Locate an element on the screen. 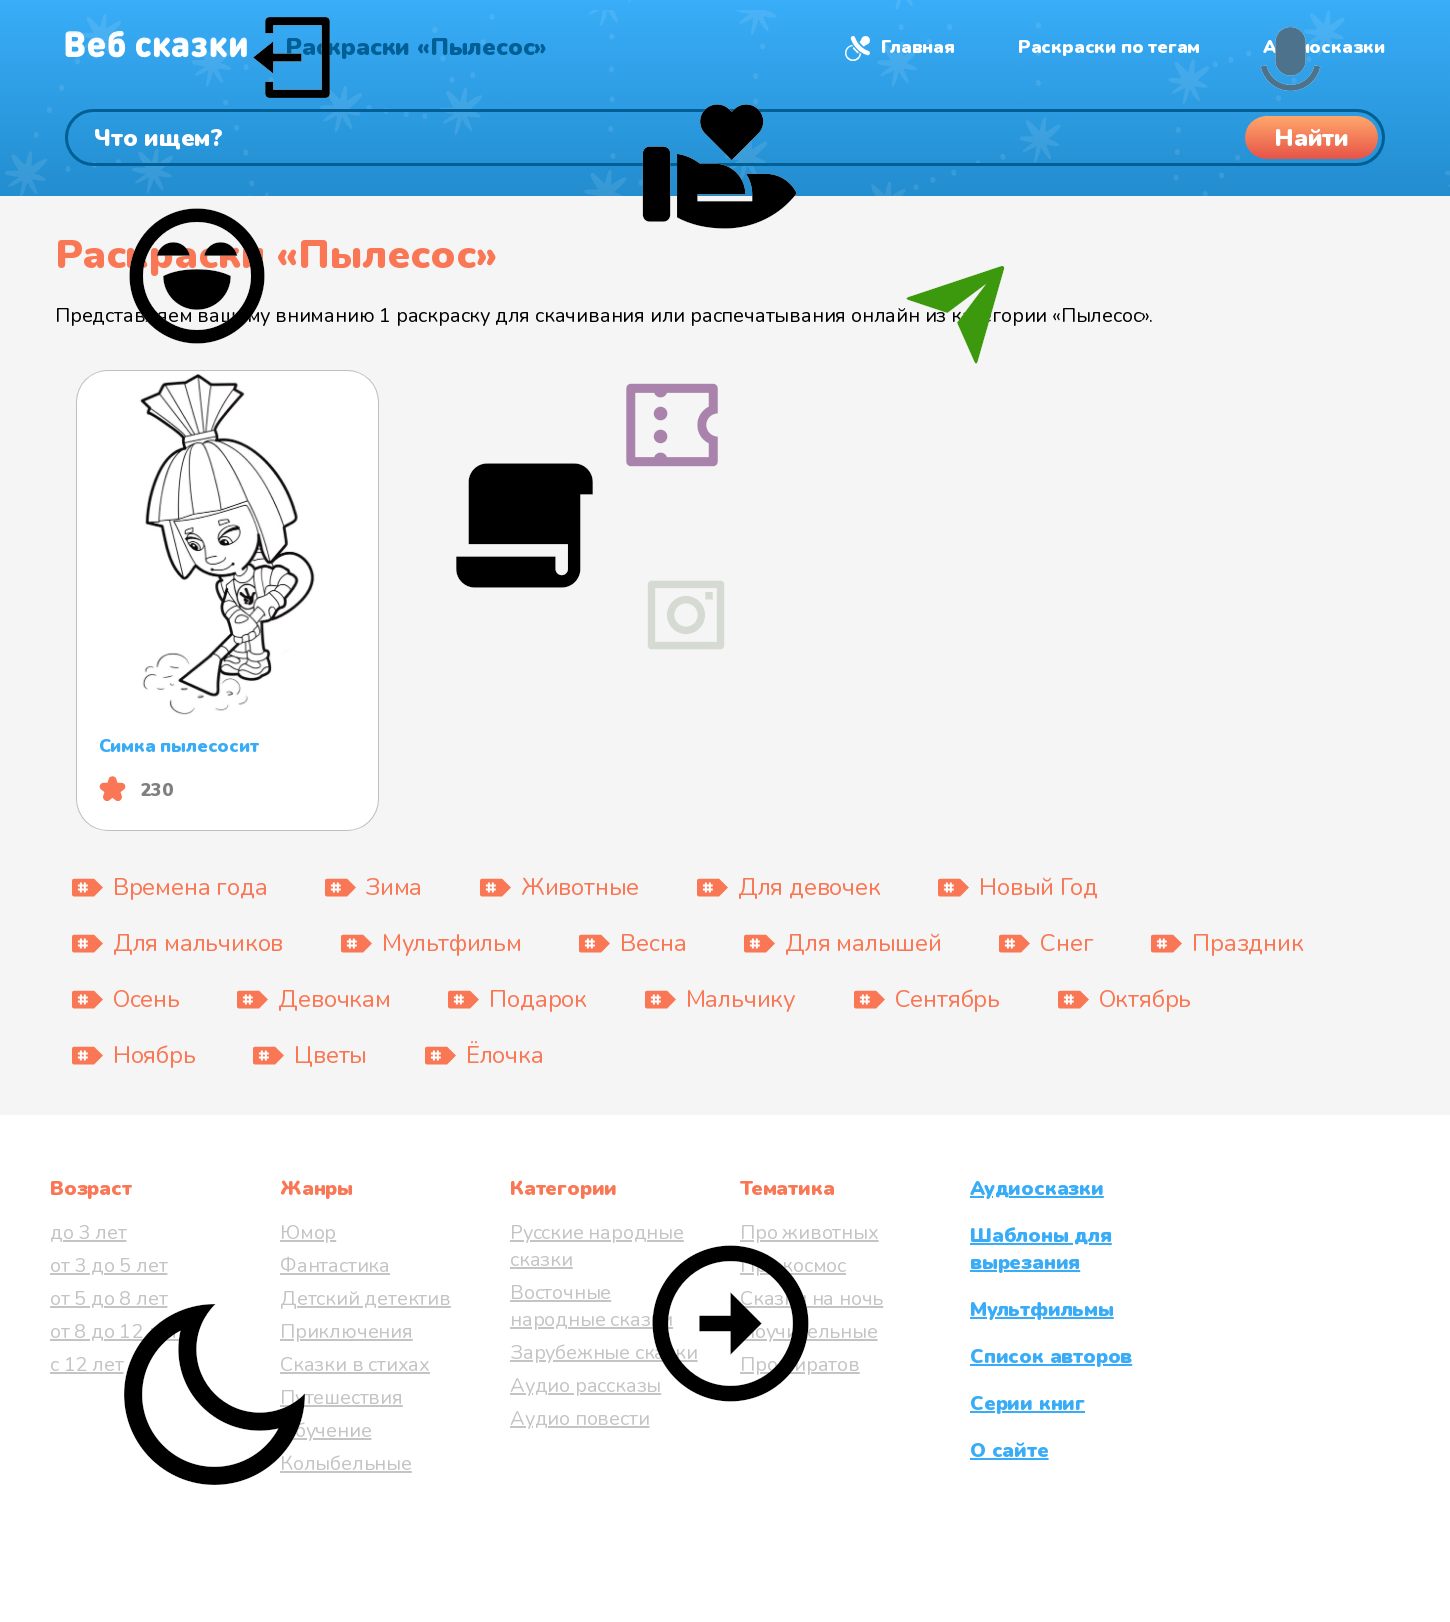 This screenshot has width=1450, height=1622. open camera to take a photo is located at coordinates (686, 615).